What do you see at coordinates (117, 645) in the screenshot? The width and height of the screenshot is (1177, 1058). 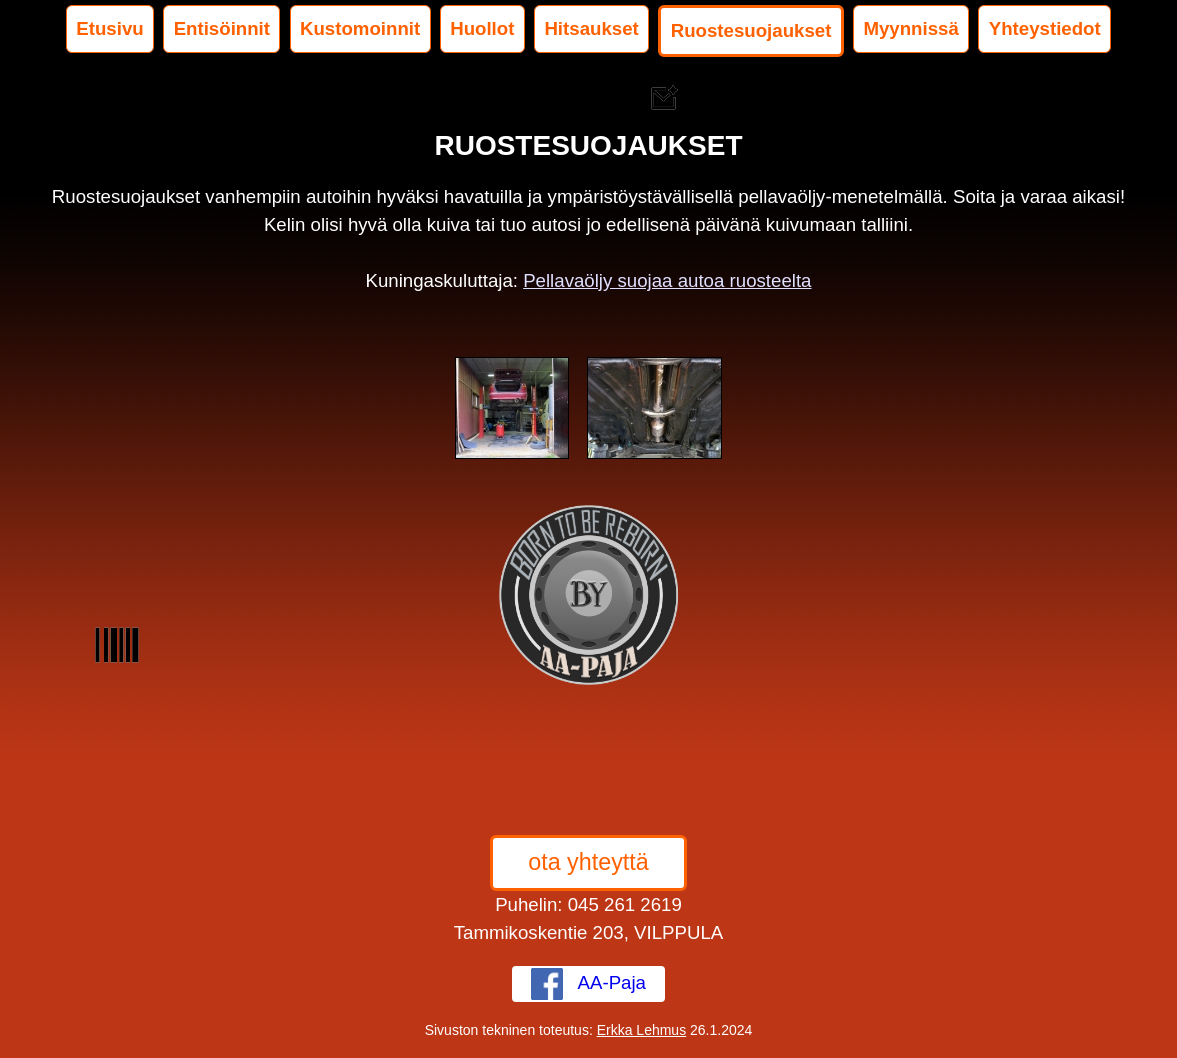 I see `scan a barcode` at bounding box center [117, 645].